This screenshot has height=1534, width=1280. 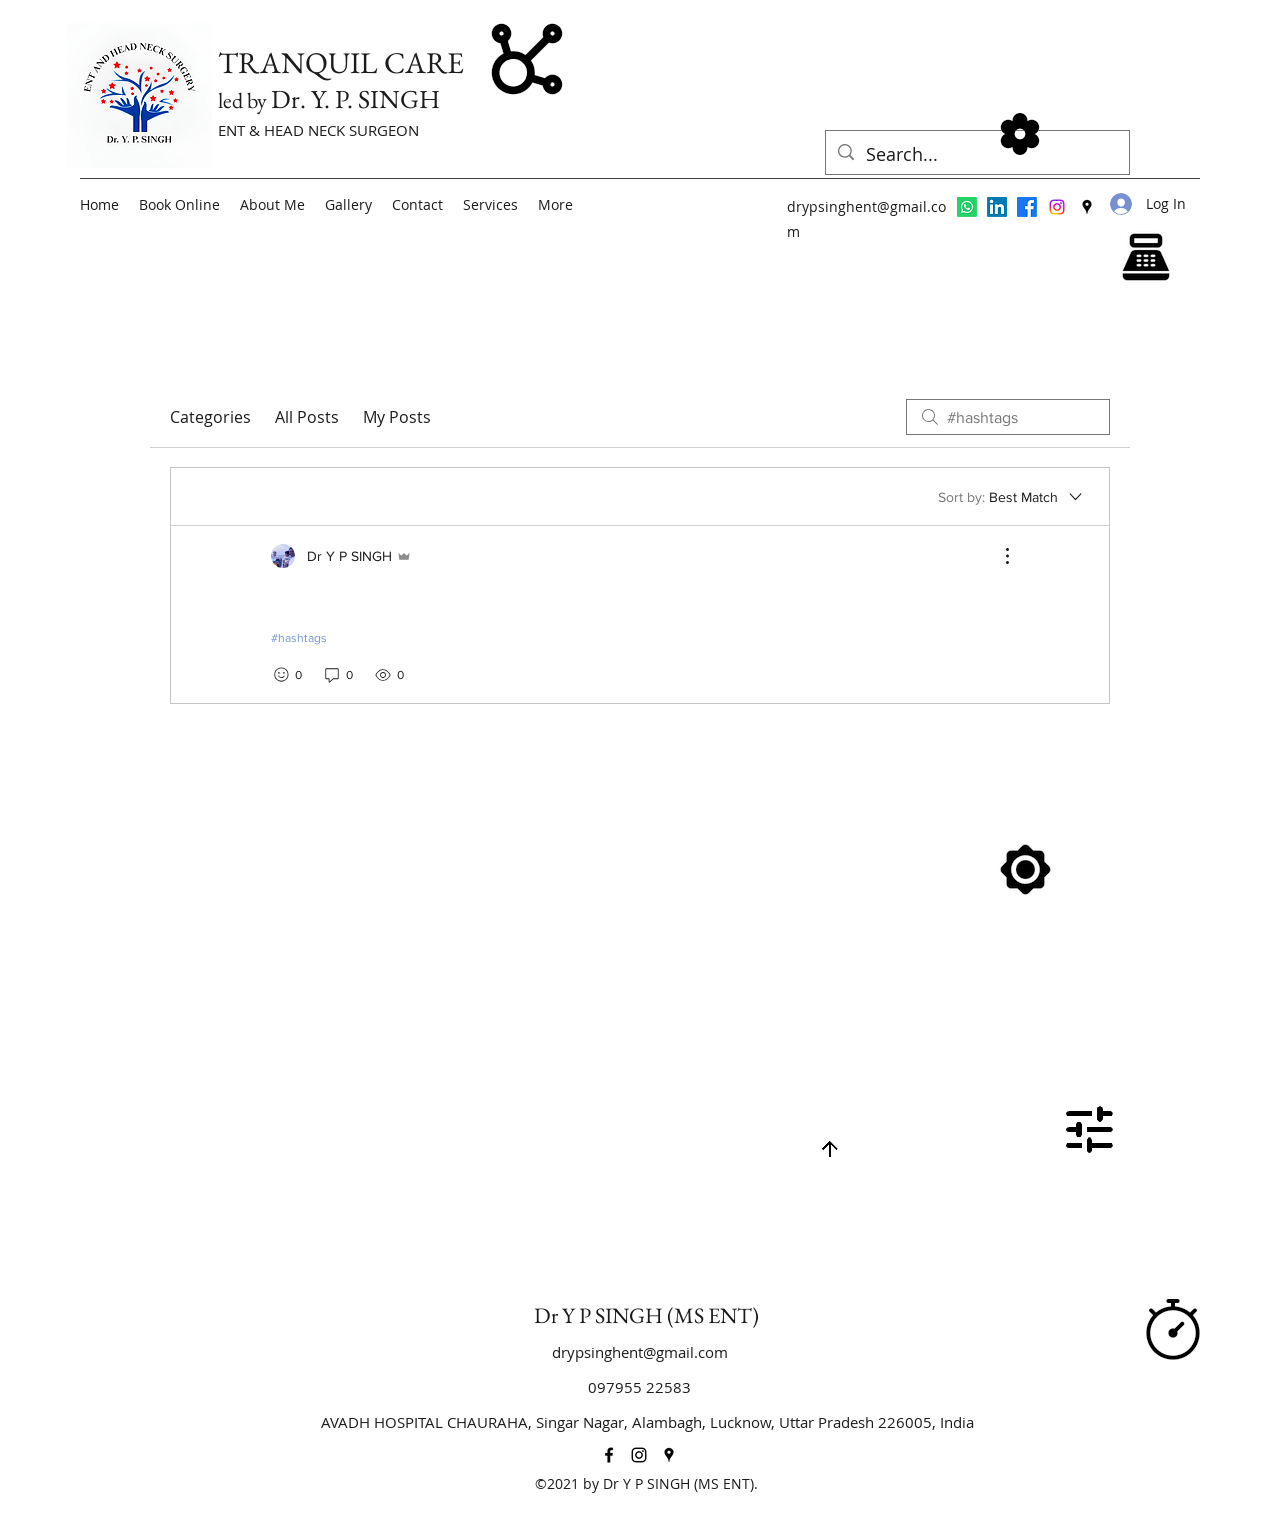 What do you see at coordinates (527, 59) in the screenshot?
I see `access affiliate or referral program` at bounding box center [527, 59].